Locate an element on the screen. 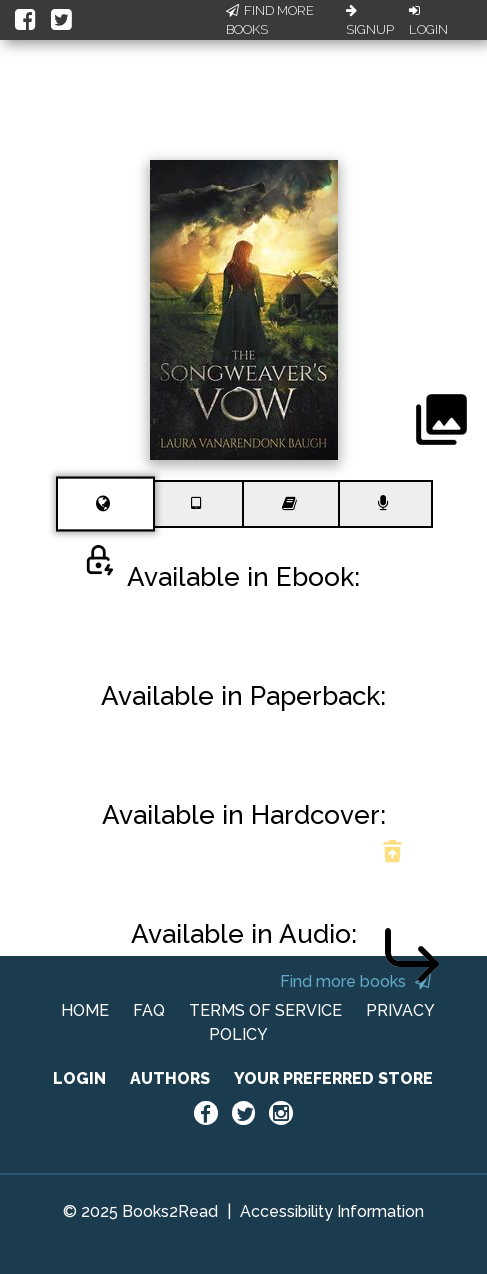 The image size is (487, 1274). reply to a message or thread is located at coordinates (412, 955).